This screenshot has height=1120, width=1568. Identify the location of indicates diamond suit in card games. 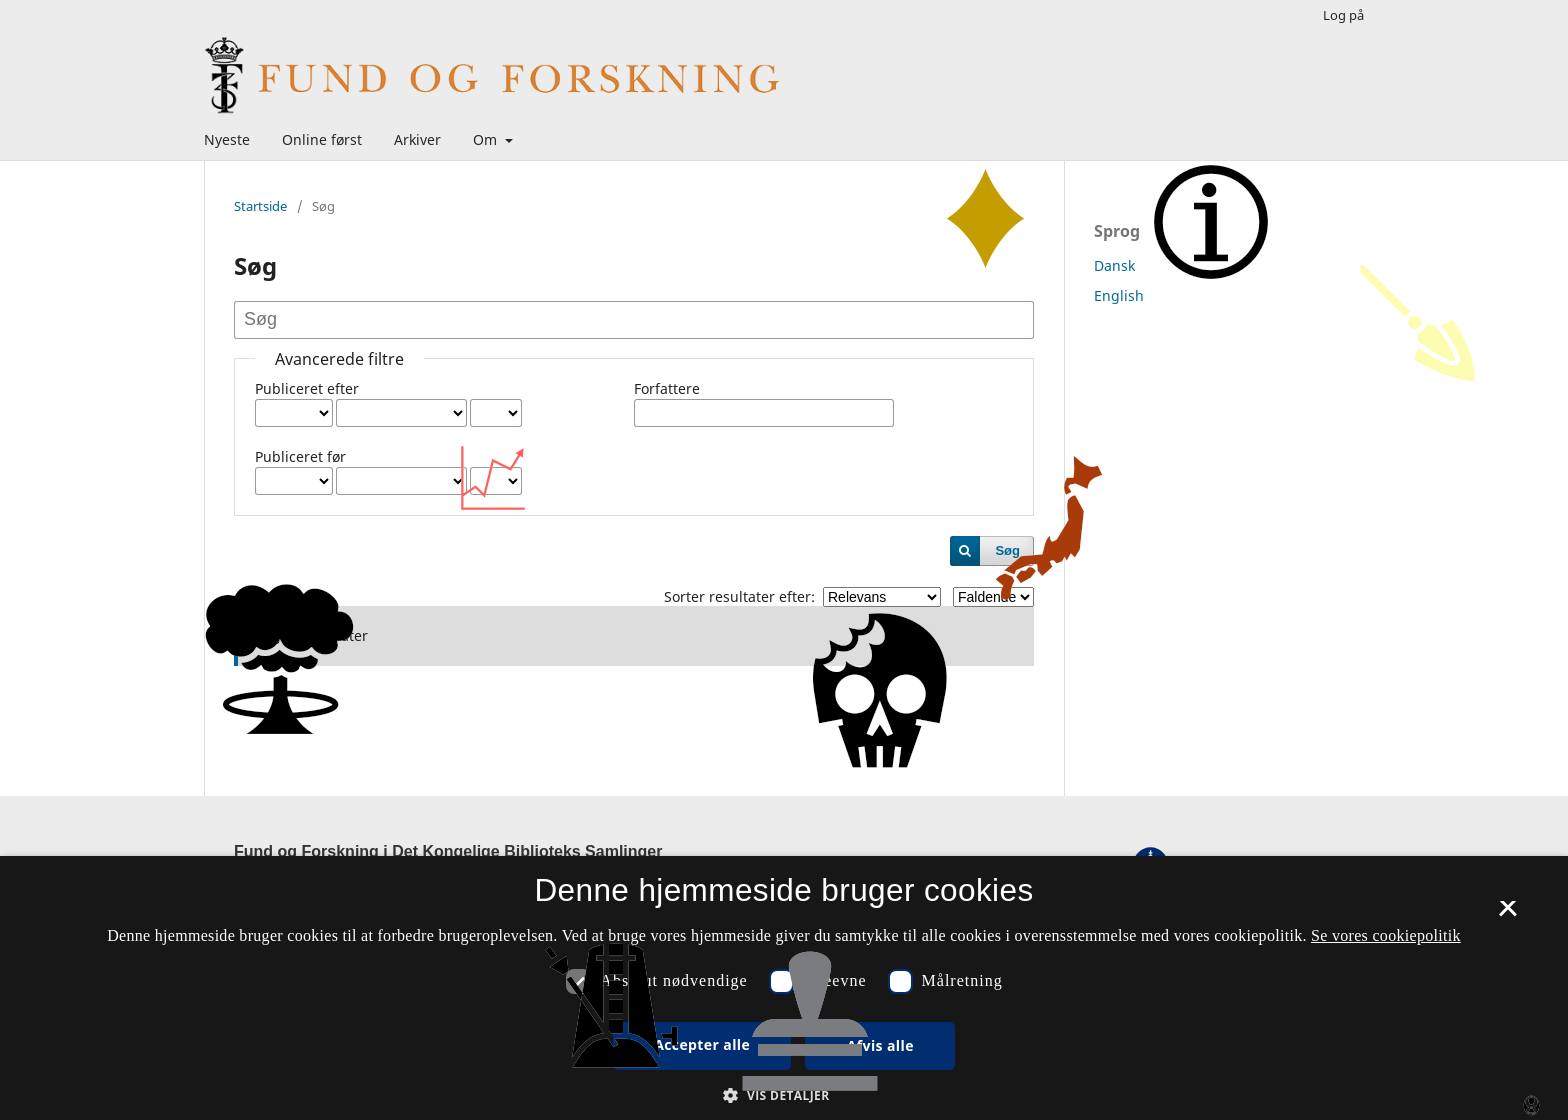
(985, 218).